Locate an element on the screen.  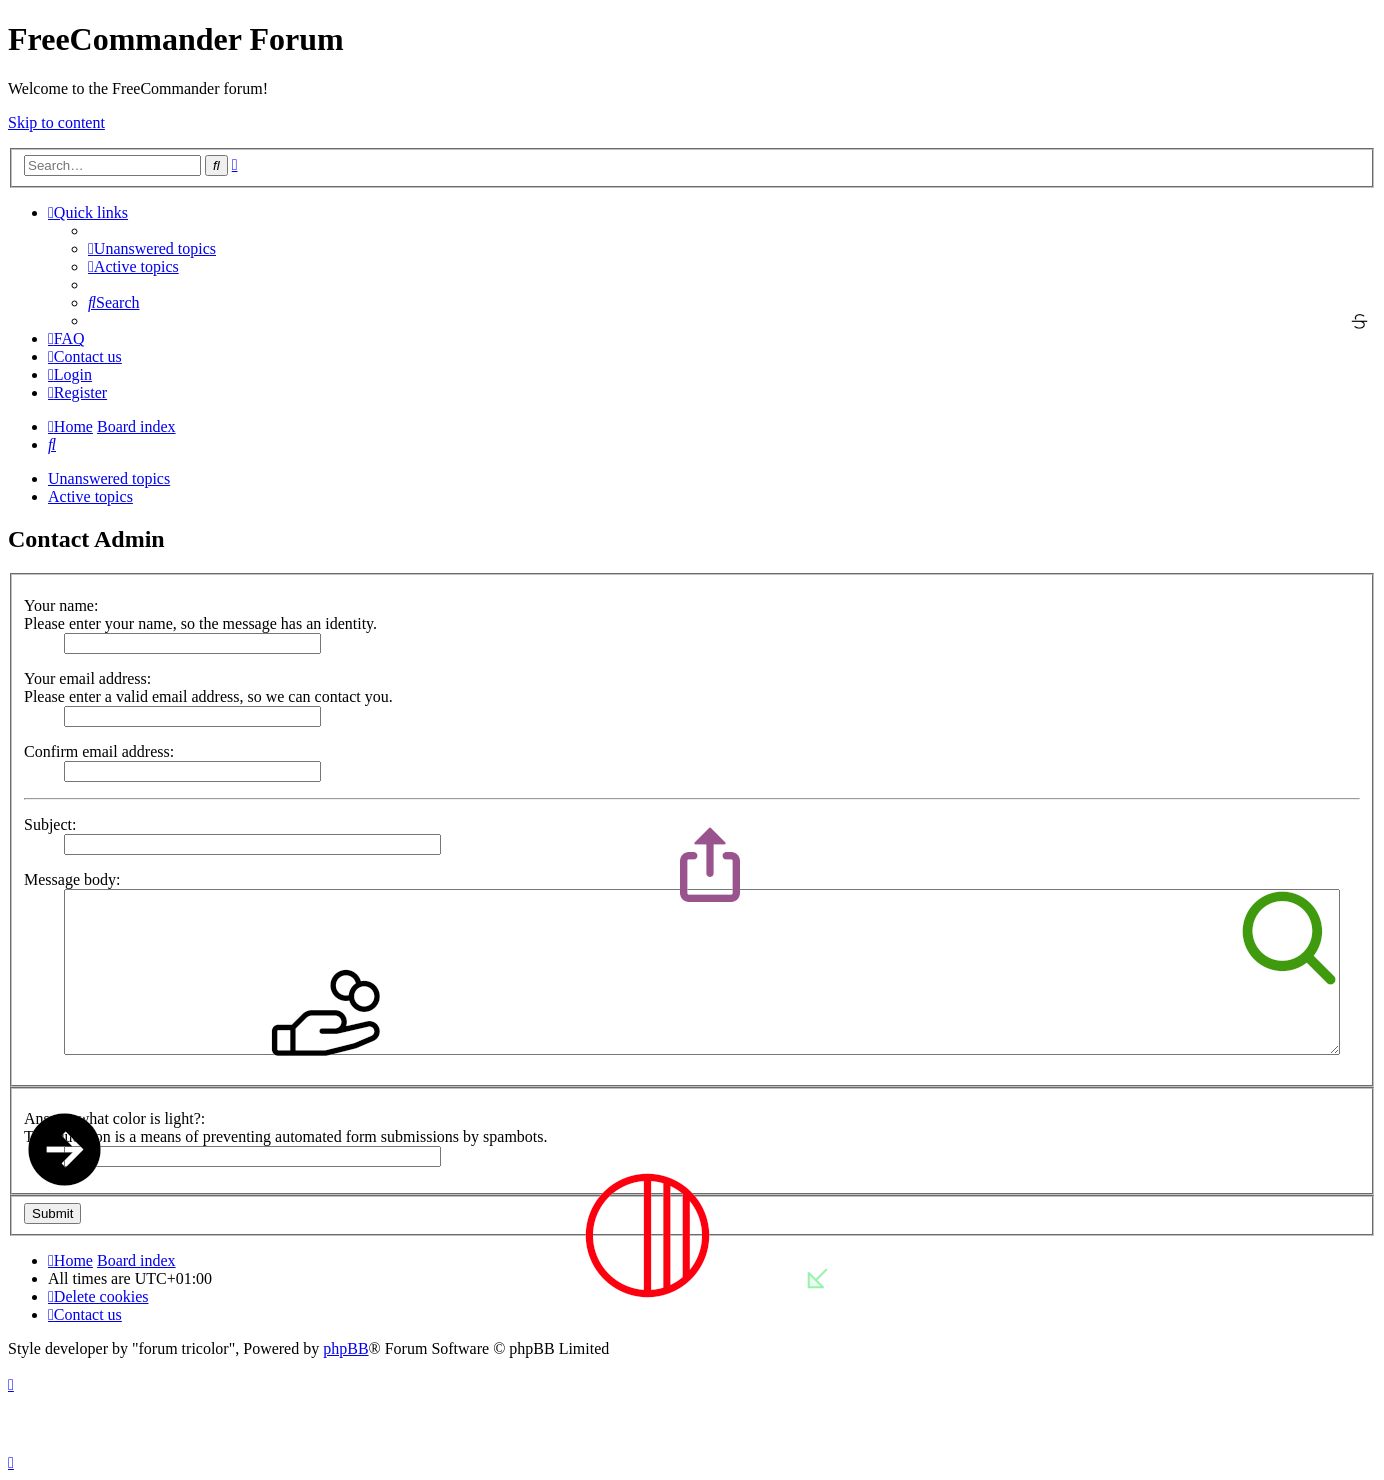
make a payment or donation is located at coordinates (329, 1016).